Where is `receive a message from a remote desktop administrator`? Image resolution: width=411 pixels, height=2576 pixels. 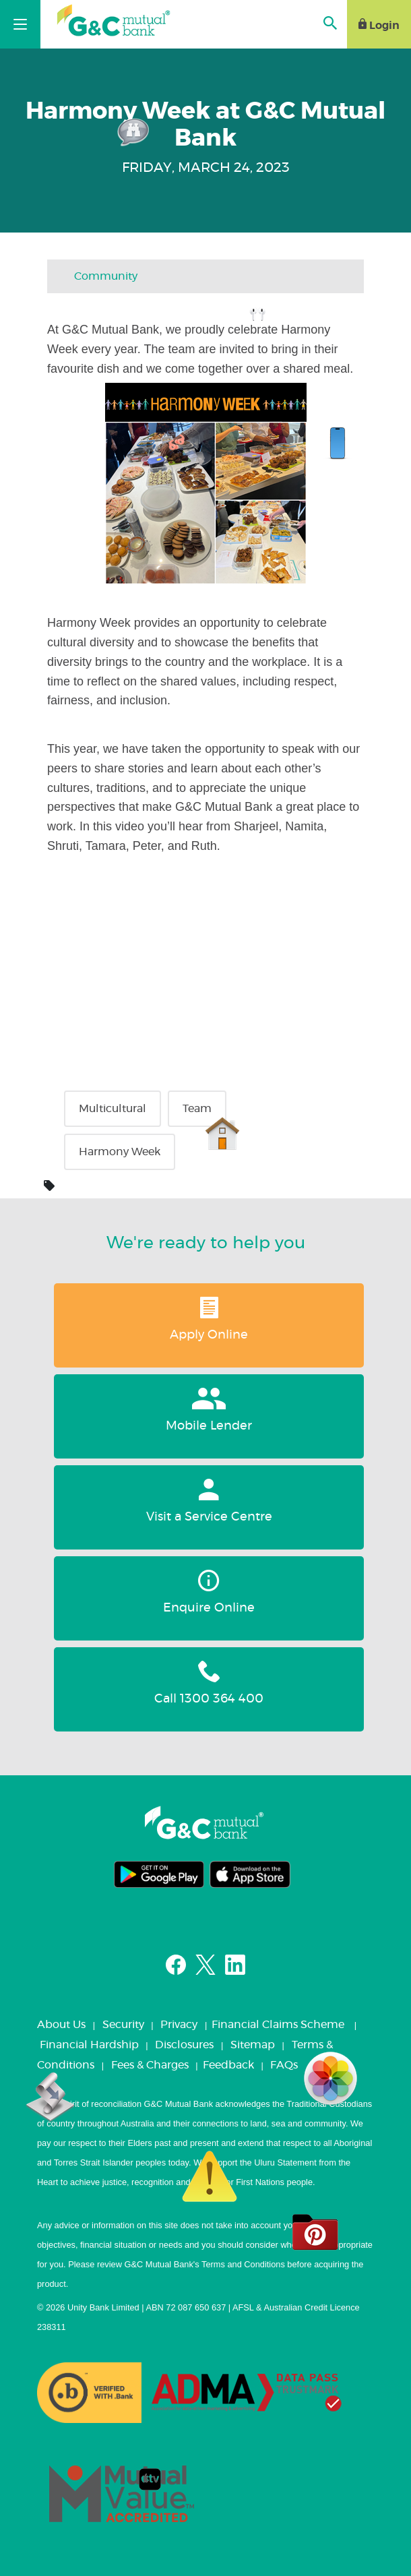
receive a message from a remote desktop administrator is located at coordinates (133, 135).